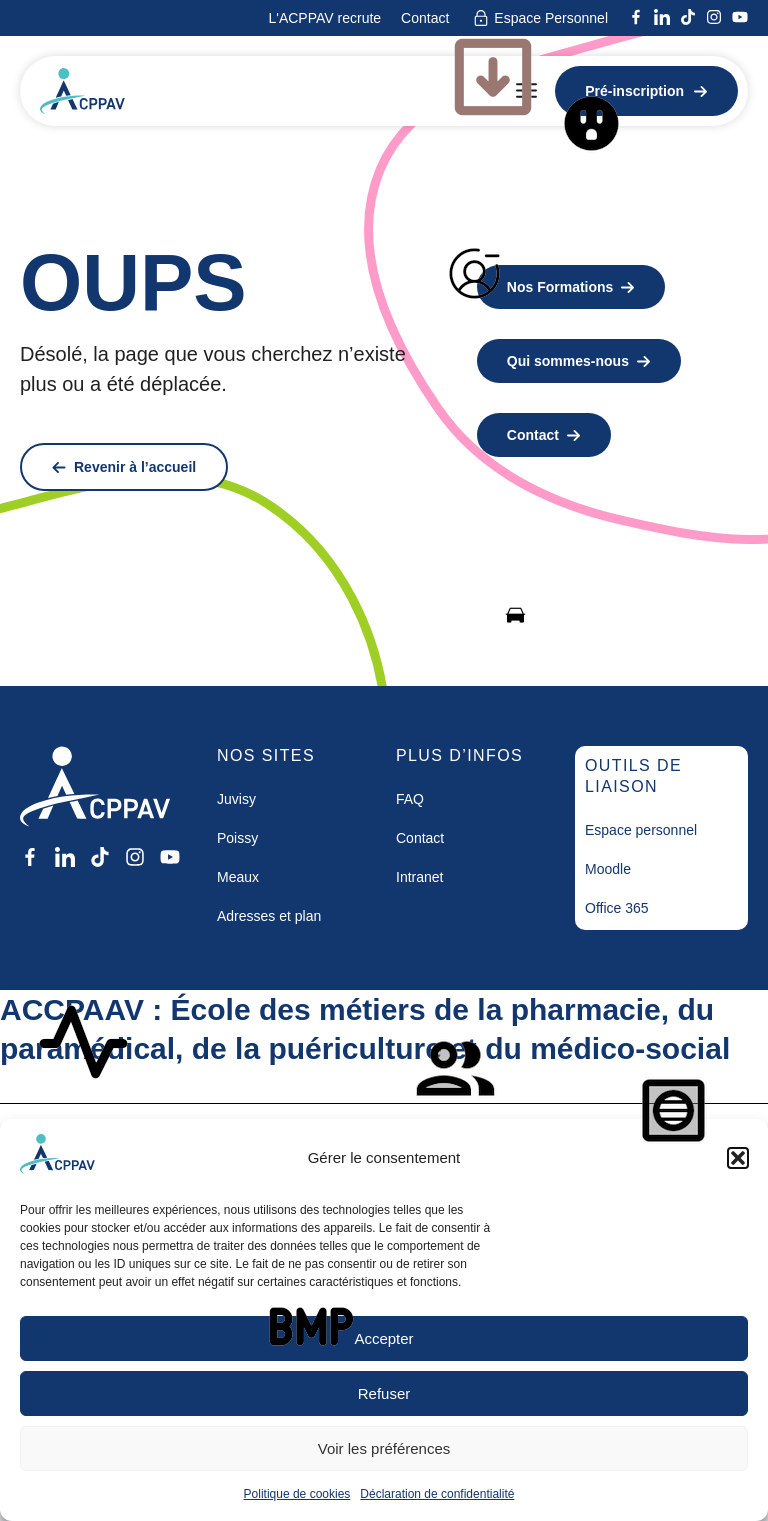 The height and width of the screenshot is (1521, 768). I want to click on access heating, ventilation, and air conditioning controls, so click(673, 1110).